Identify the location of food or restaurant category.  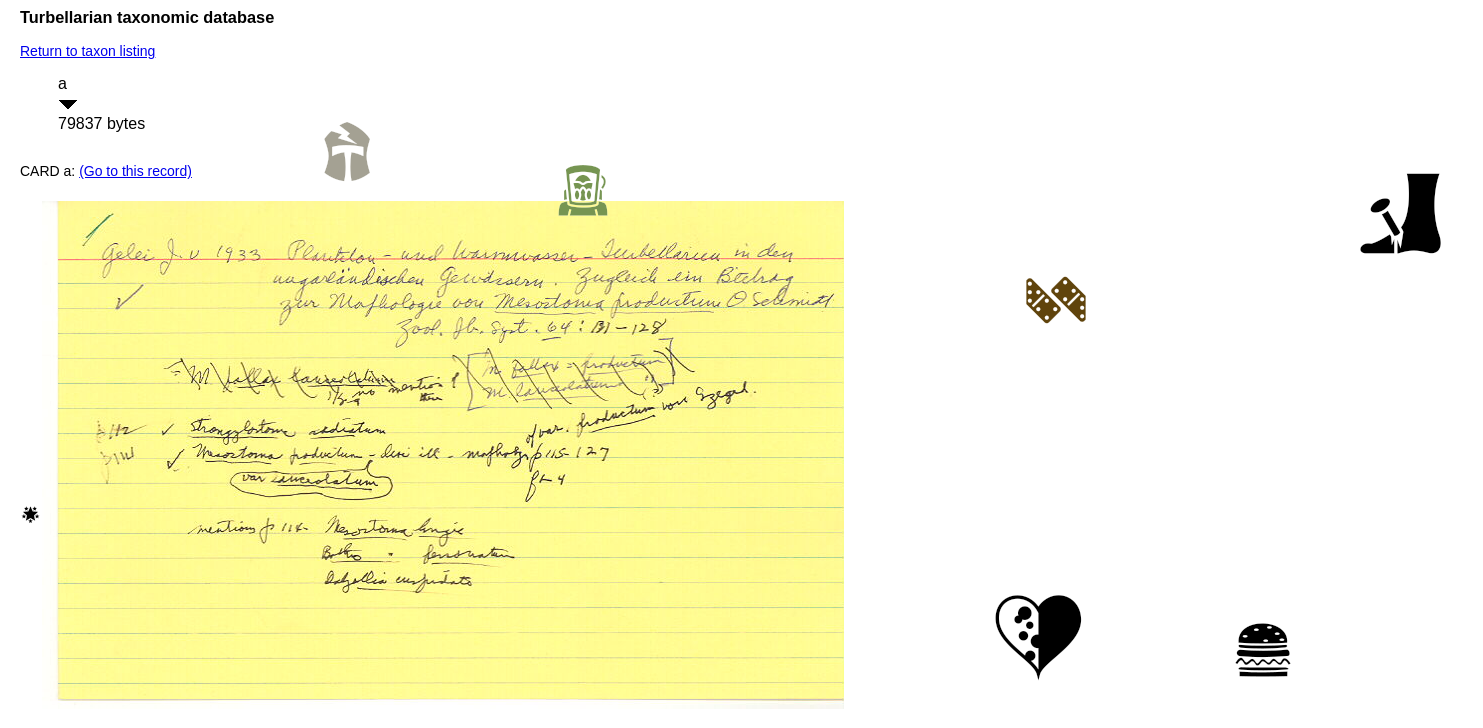
(1263, 650).